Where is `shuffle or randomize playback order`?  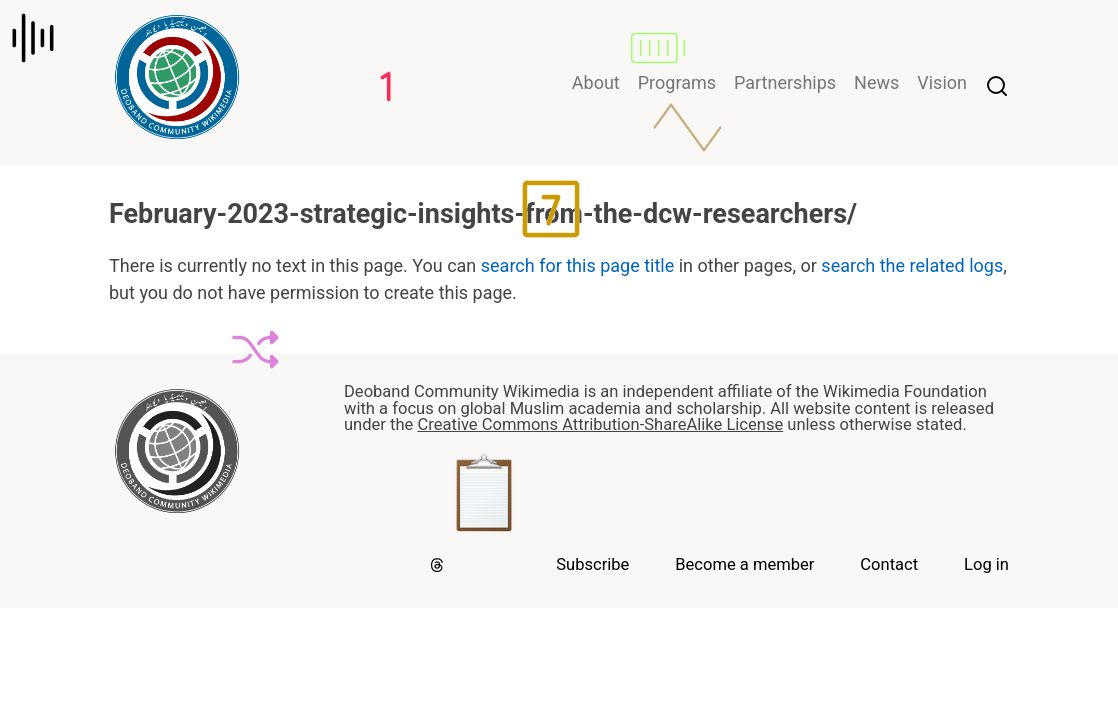
shuffle or randomize playback order is located at coordinates (254, 349).